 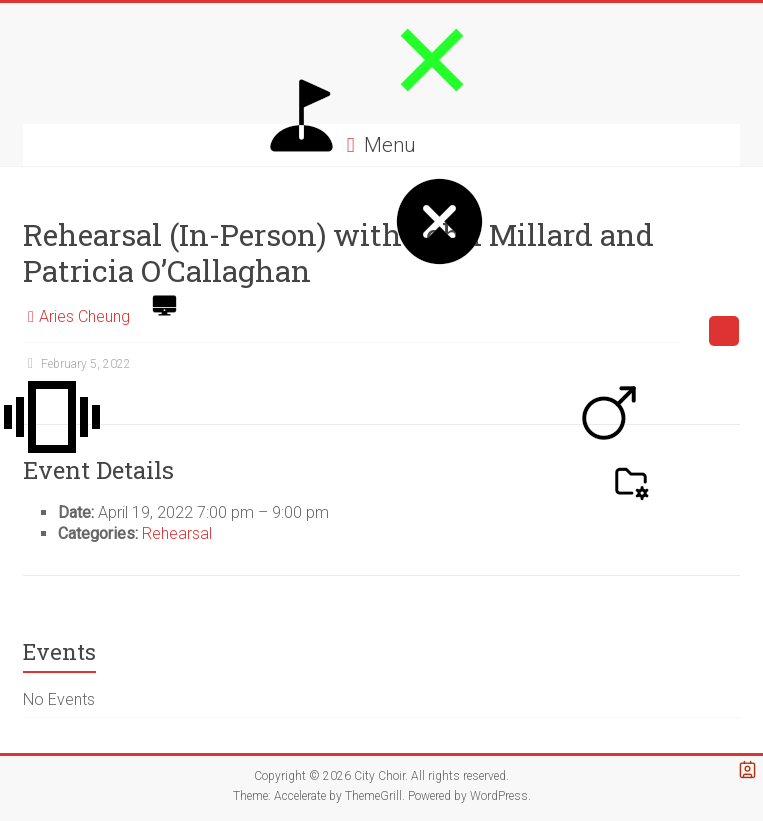 What do you see at coordinates (432, 60) in the screenshot?
I see `close the current window or dialog` at bounding box center [432, 60].